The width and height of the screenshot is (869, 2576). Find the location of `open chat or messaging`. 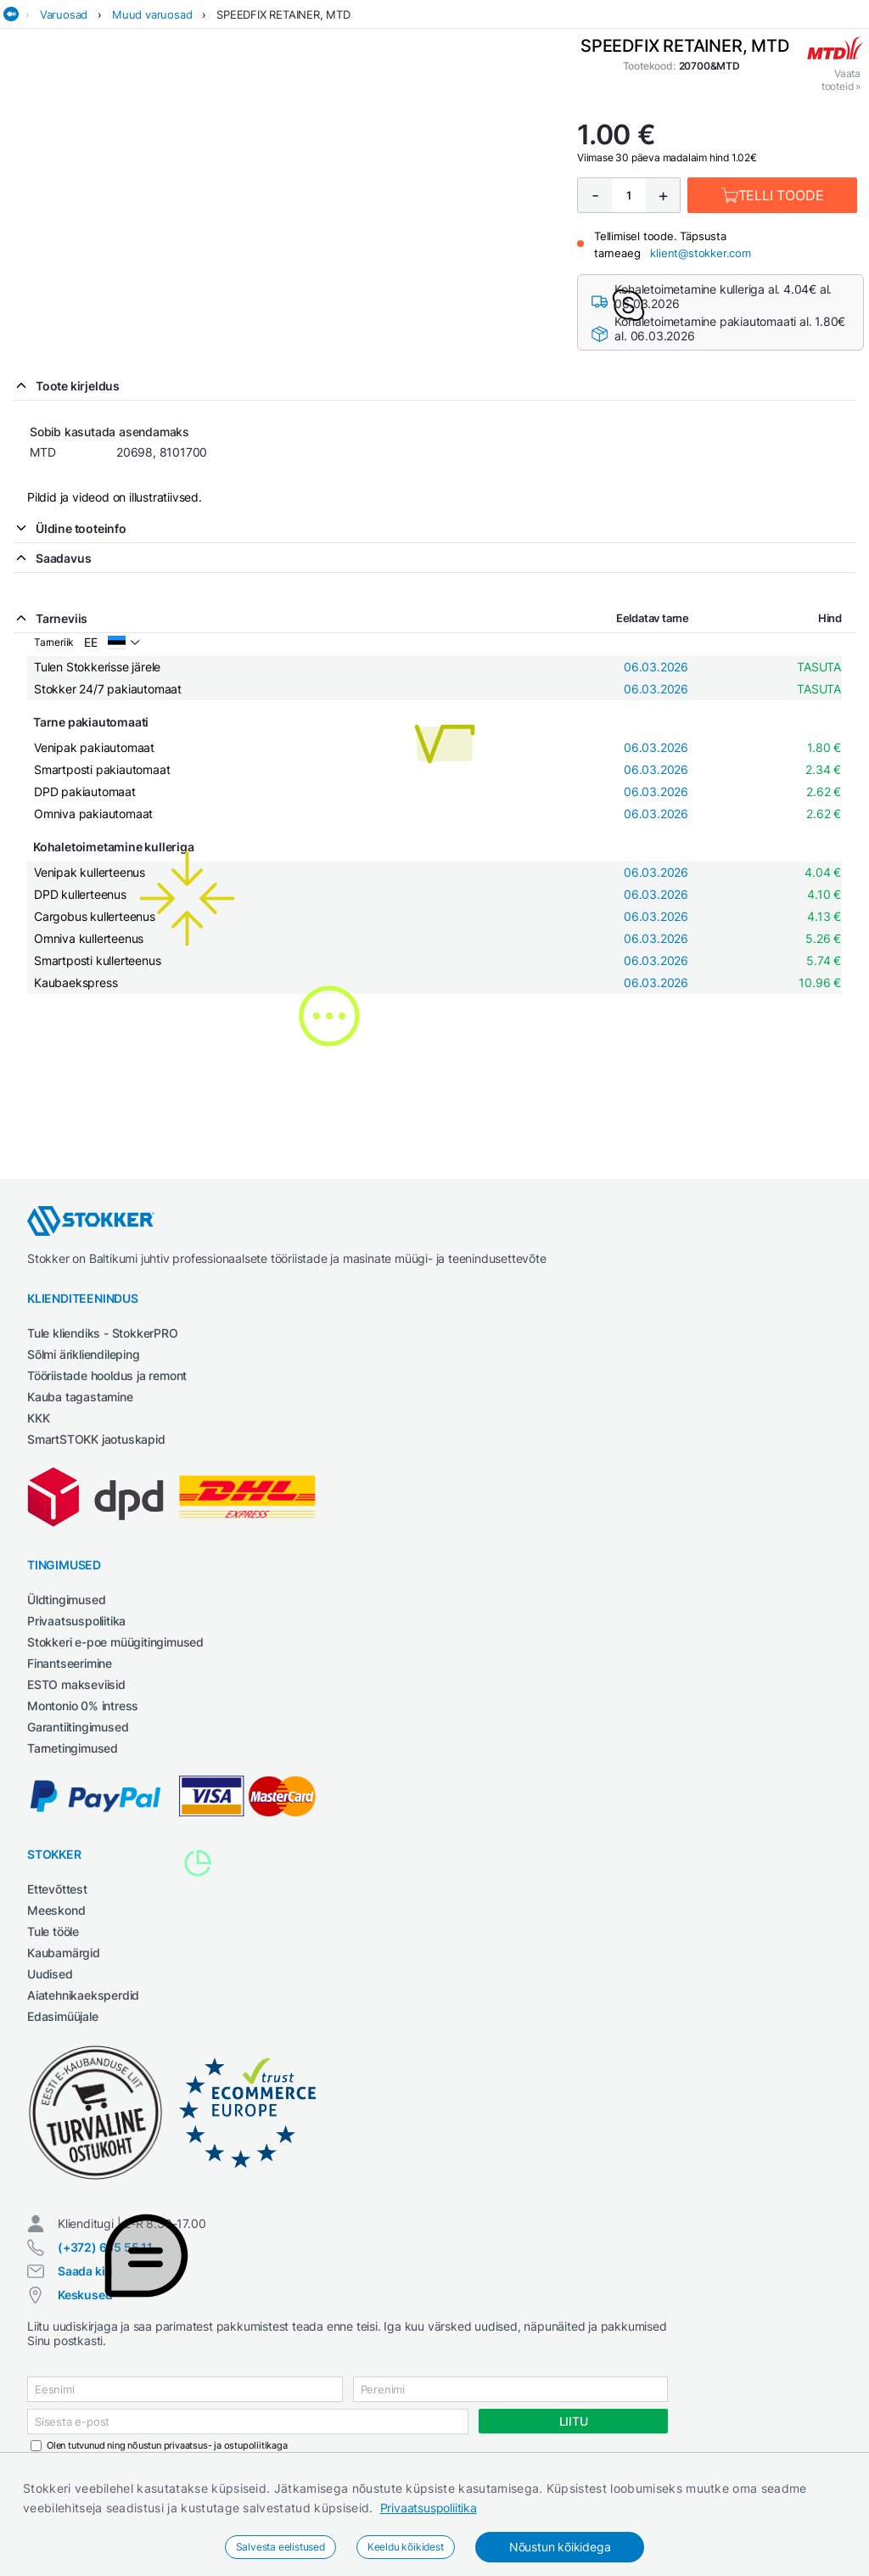

open chat or messaging is located at coordinates (144, 2257).